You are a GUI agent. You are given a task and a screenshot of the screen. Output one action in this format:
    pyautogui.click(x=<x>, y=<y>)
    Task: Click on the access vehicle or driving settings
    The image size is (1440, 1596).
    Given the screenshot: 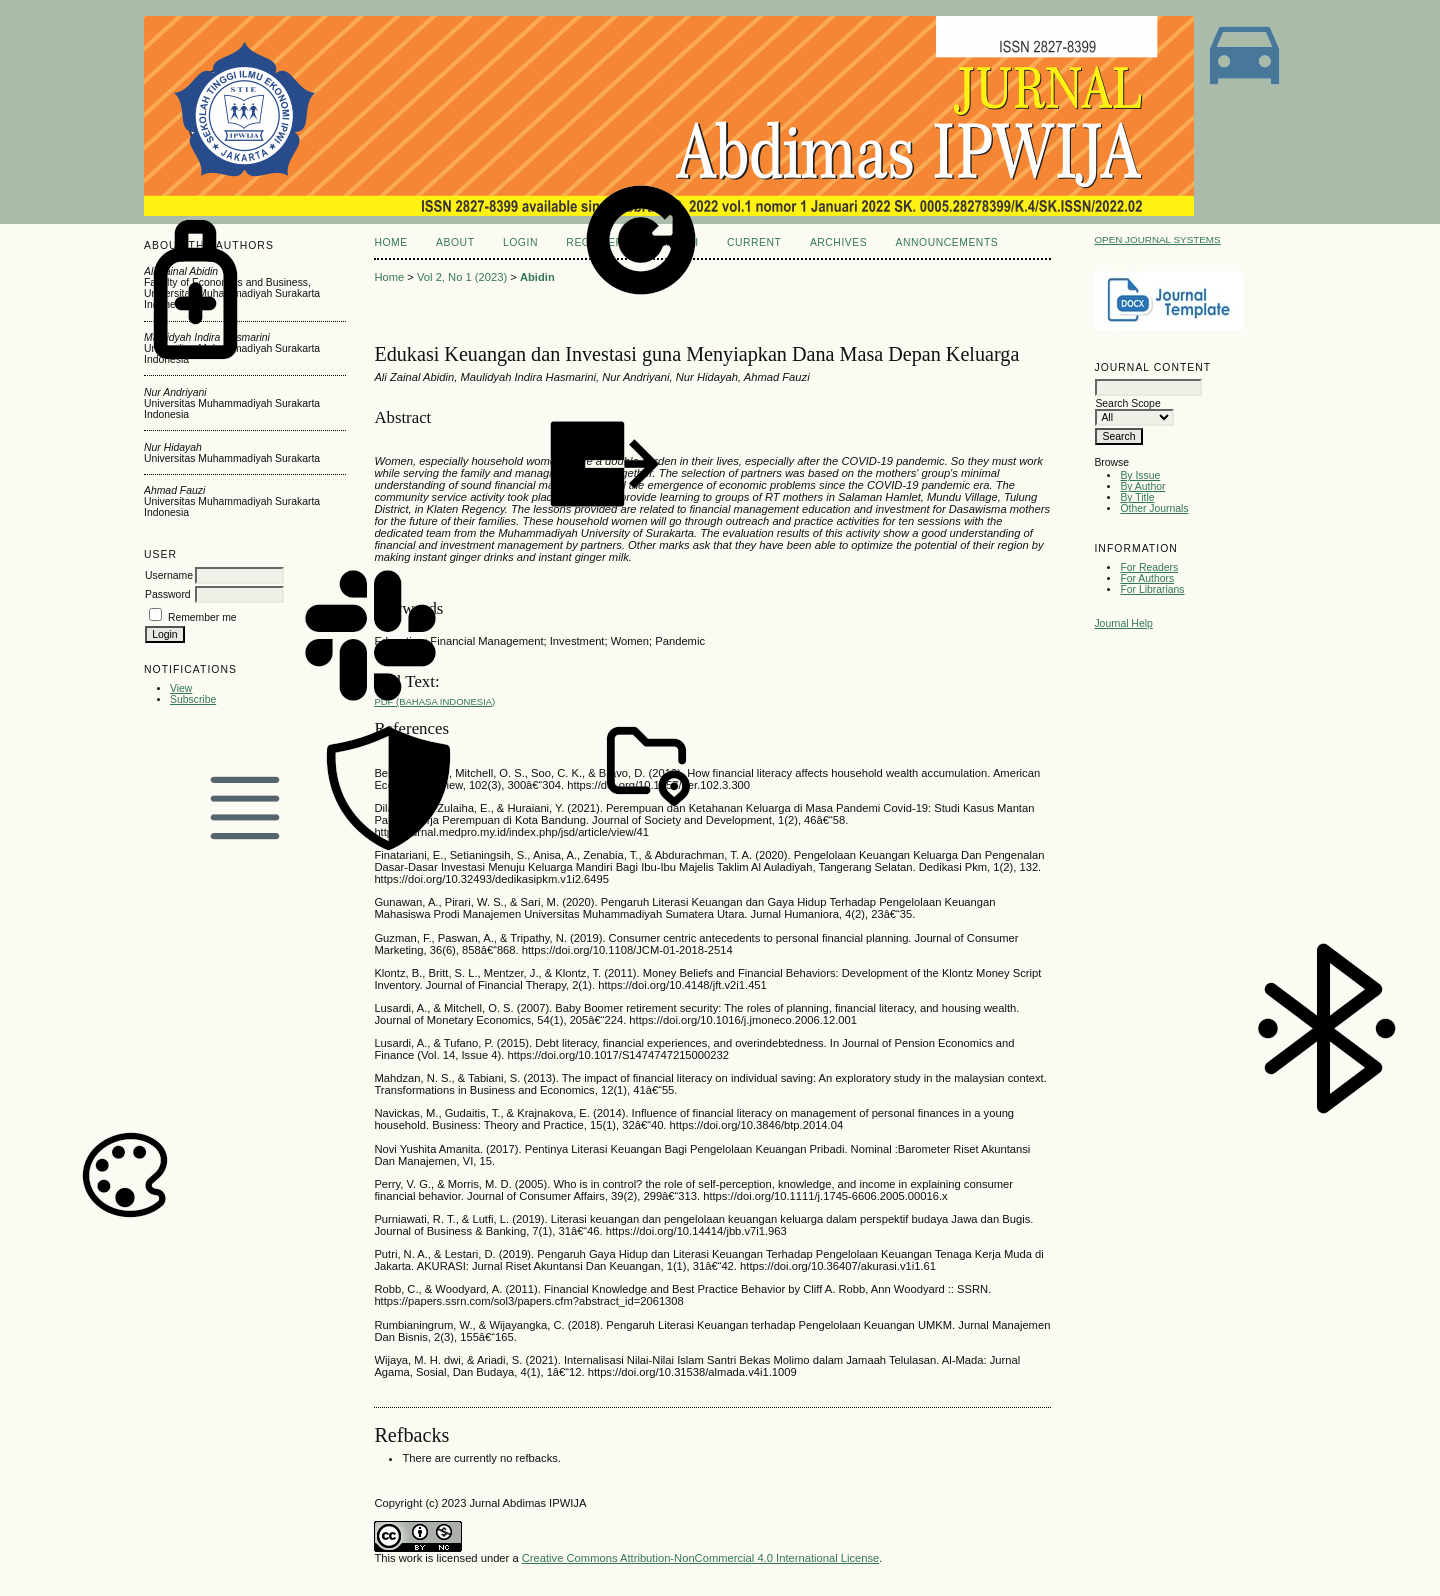 What is the action you would take?
    pyautogui.click(x=1244, y=55)
    